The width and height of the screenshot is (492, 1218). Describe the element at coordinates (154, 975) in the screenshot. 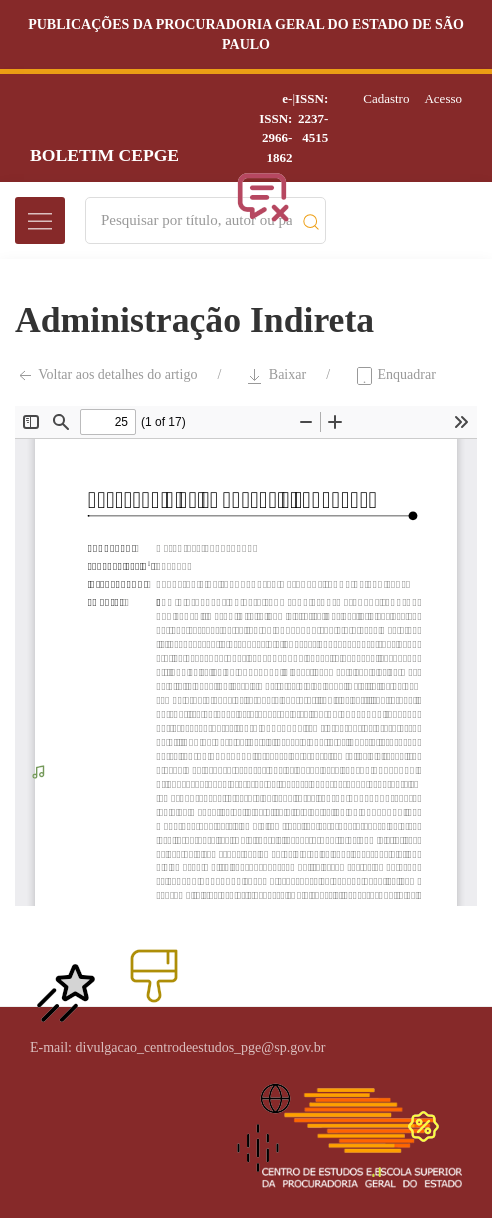

I see `access painting or drawing tools` at that location.